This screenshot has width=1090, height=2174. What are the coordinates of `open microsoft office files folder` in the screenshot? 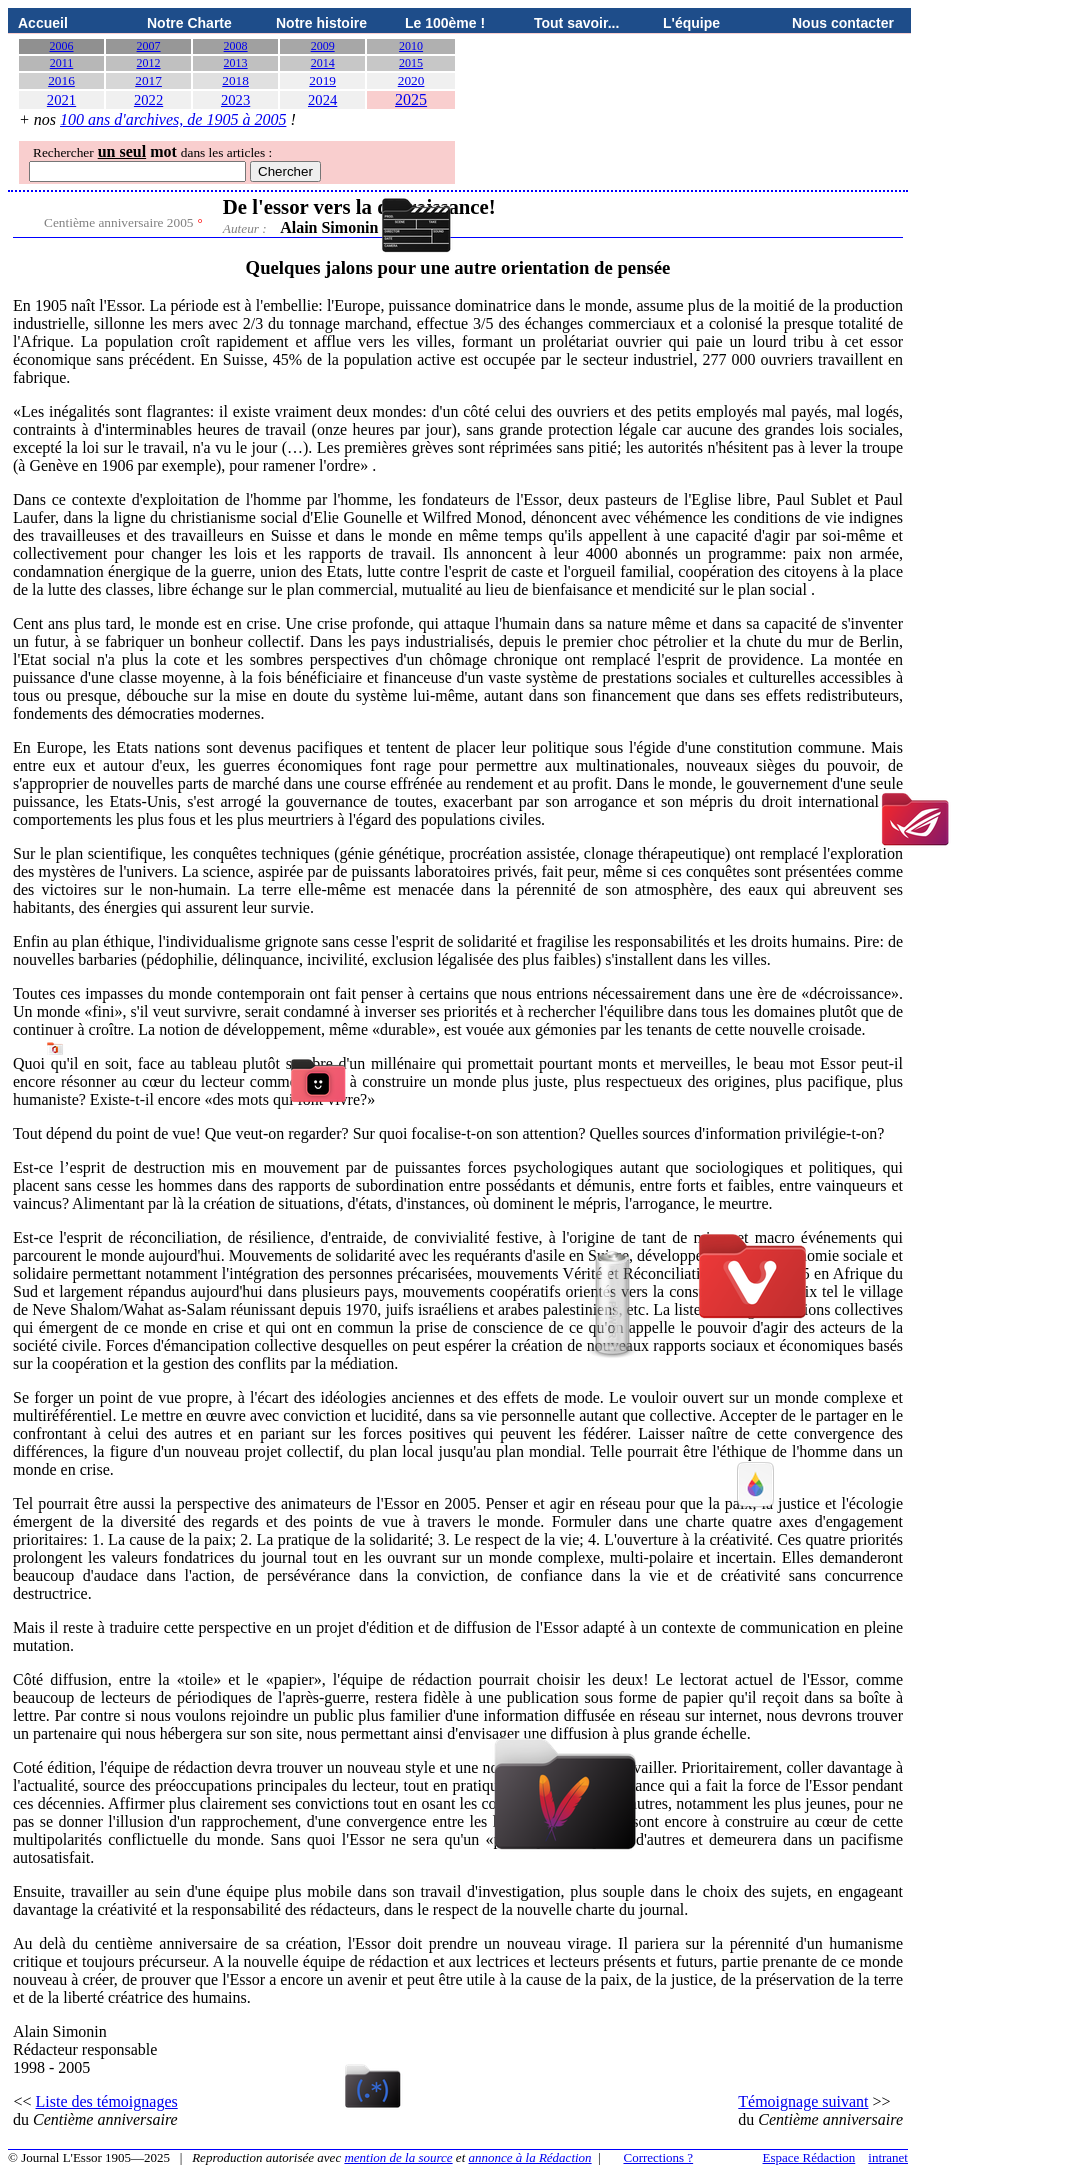 It's located at (55, 1049).